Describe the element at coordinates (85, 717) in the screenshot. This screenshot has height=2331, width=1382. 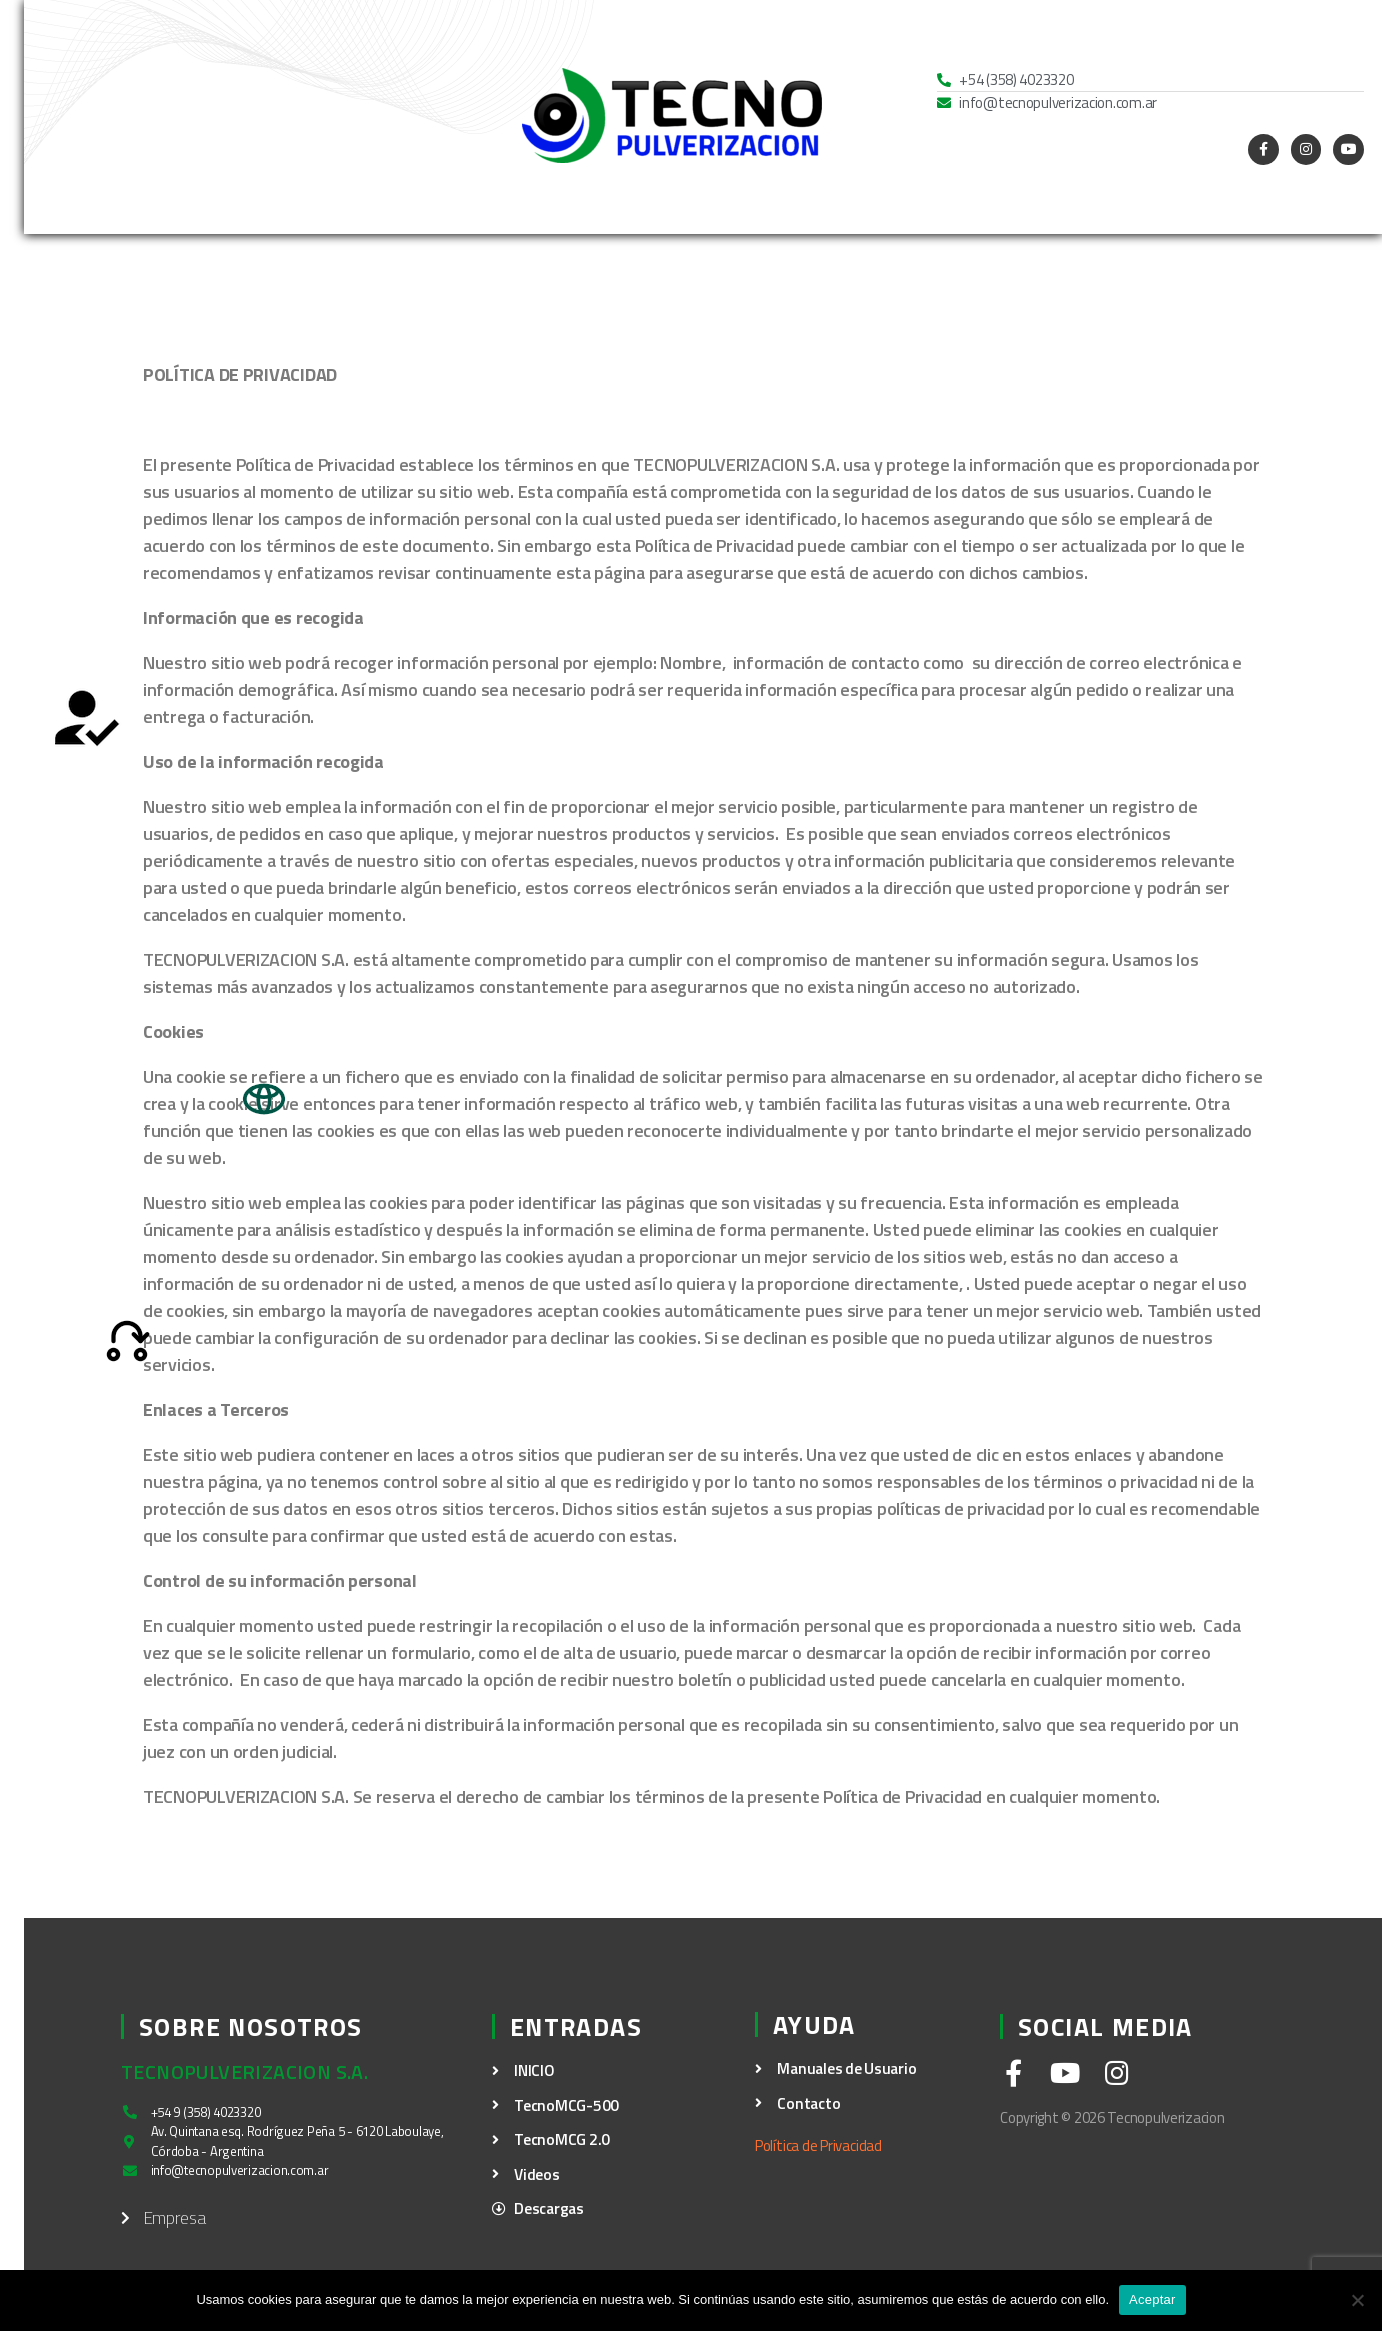
I see `verify or approve a user account` at that location.